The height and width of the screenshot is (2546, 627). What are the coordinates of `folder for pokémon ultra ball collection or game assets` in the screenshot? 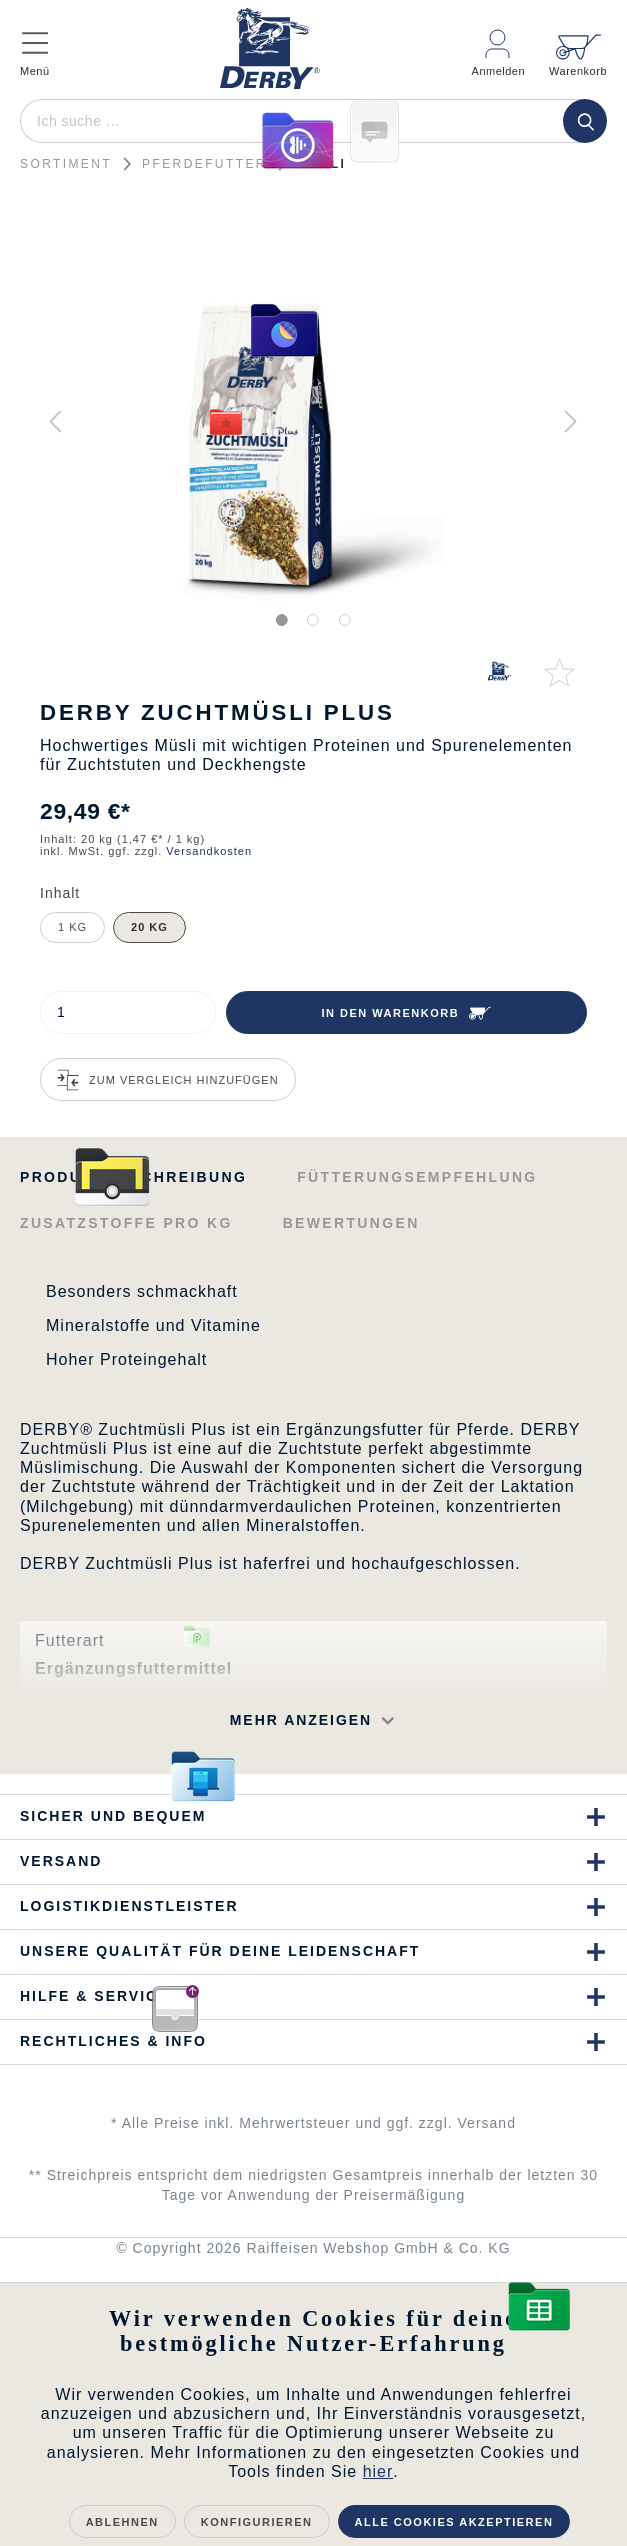 It's located at (112, 1179).